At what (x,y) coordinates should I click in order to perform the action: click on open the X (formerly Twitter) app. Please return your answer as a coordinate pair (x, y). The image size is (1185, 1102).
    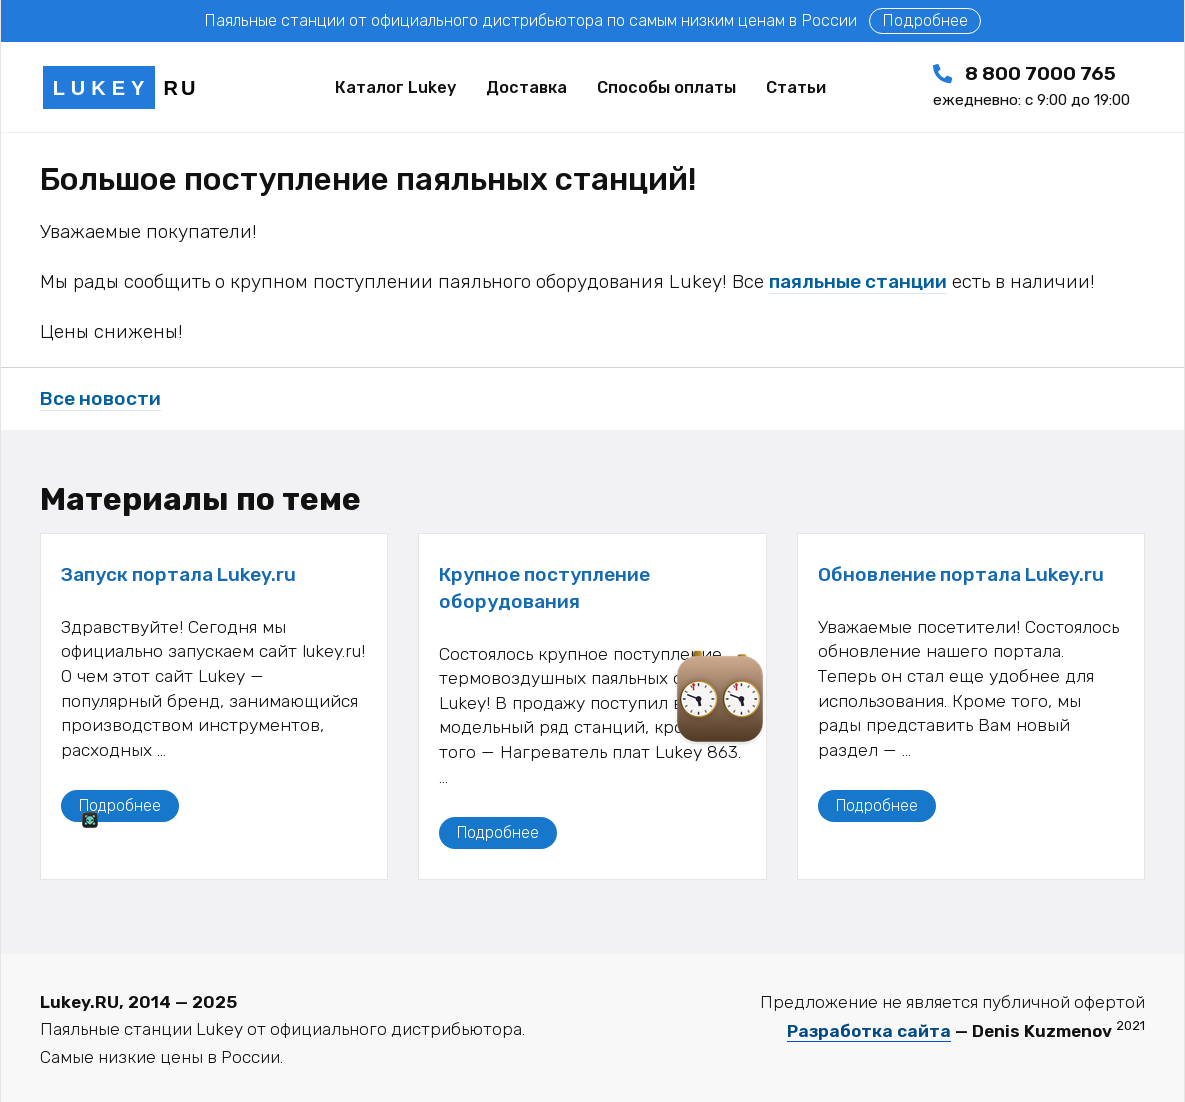
    Looking at the image, I should click on (90, 820).